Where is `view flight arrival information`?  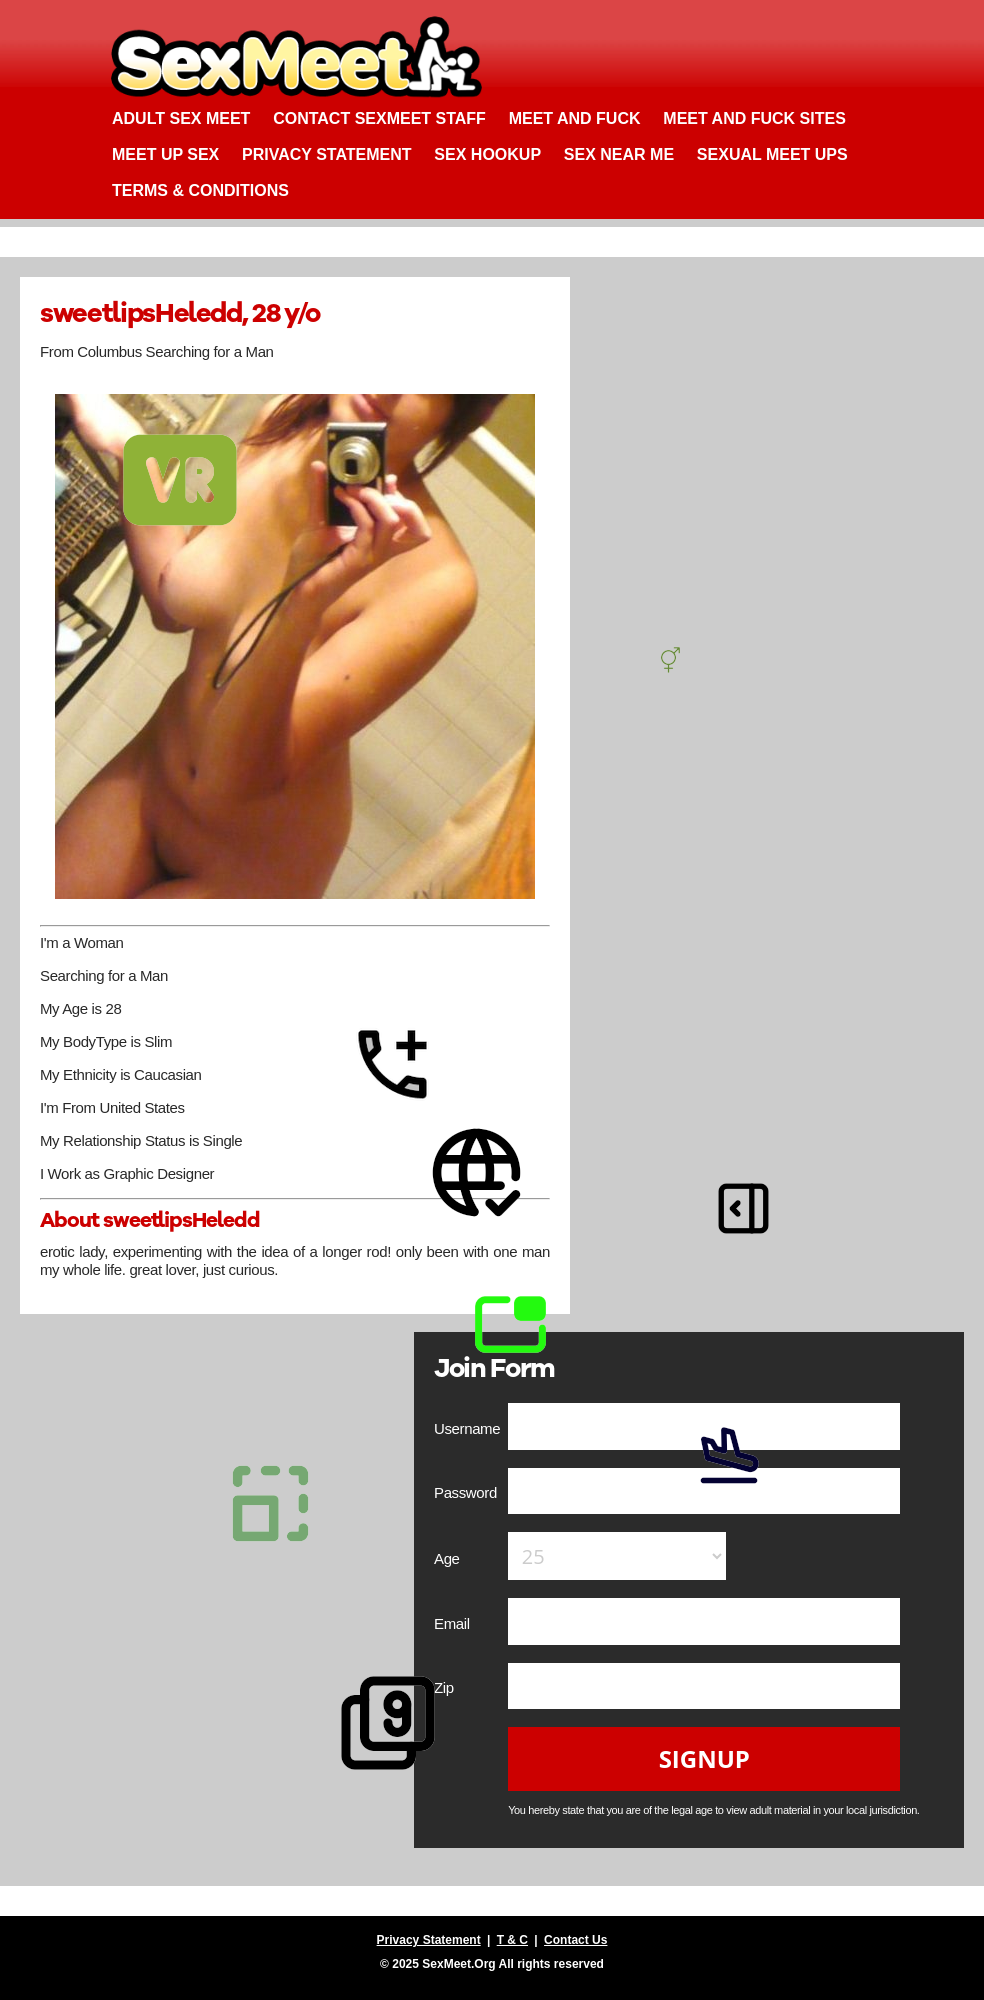
view flight arrival information is located at coordinates (729, 1455).